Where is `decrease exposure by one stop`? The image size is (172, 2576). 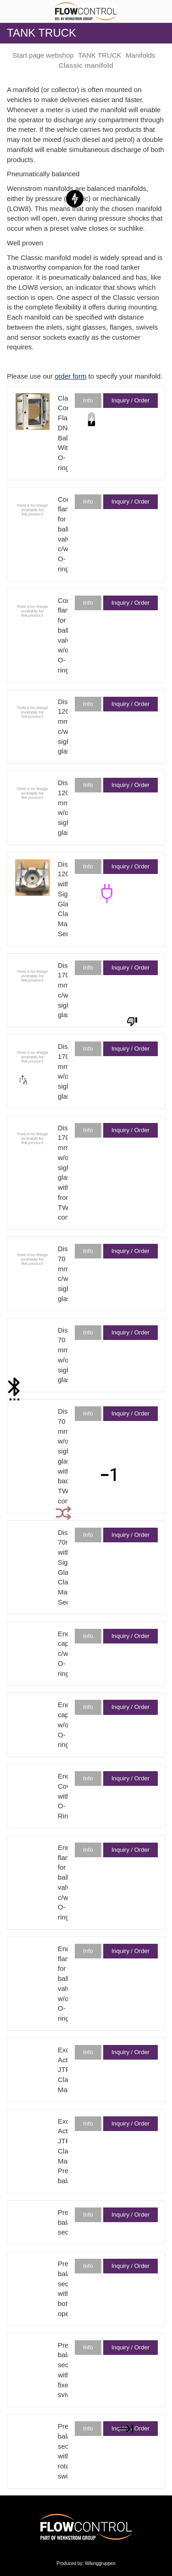 decrease exposure by one stop is located at coordinates (109, 1475).